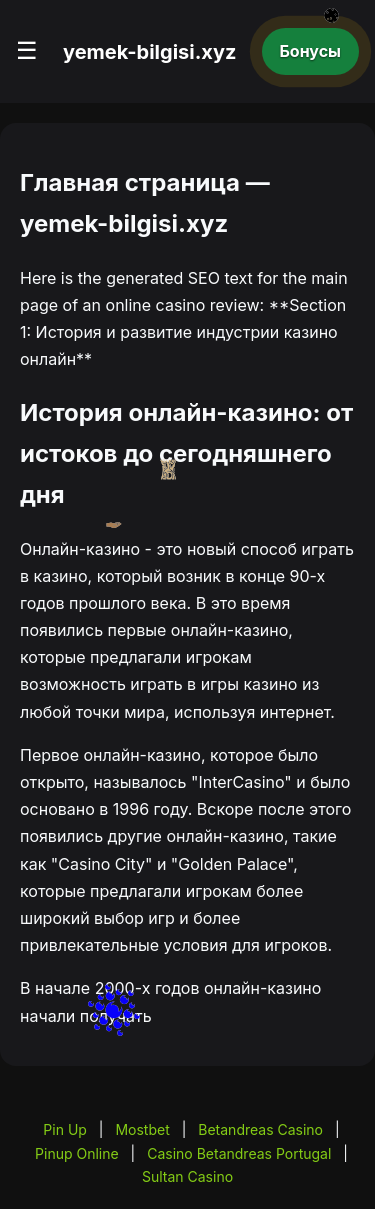 This screenshot has height=1209, width=375. I want to click on represents a forest spirit or nature character in a game, so click(168, 469).